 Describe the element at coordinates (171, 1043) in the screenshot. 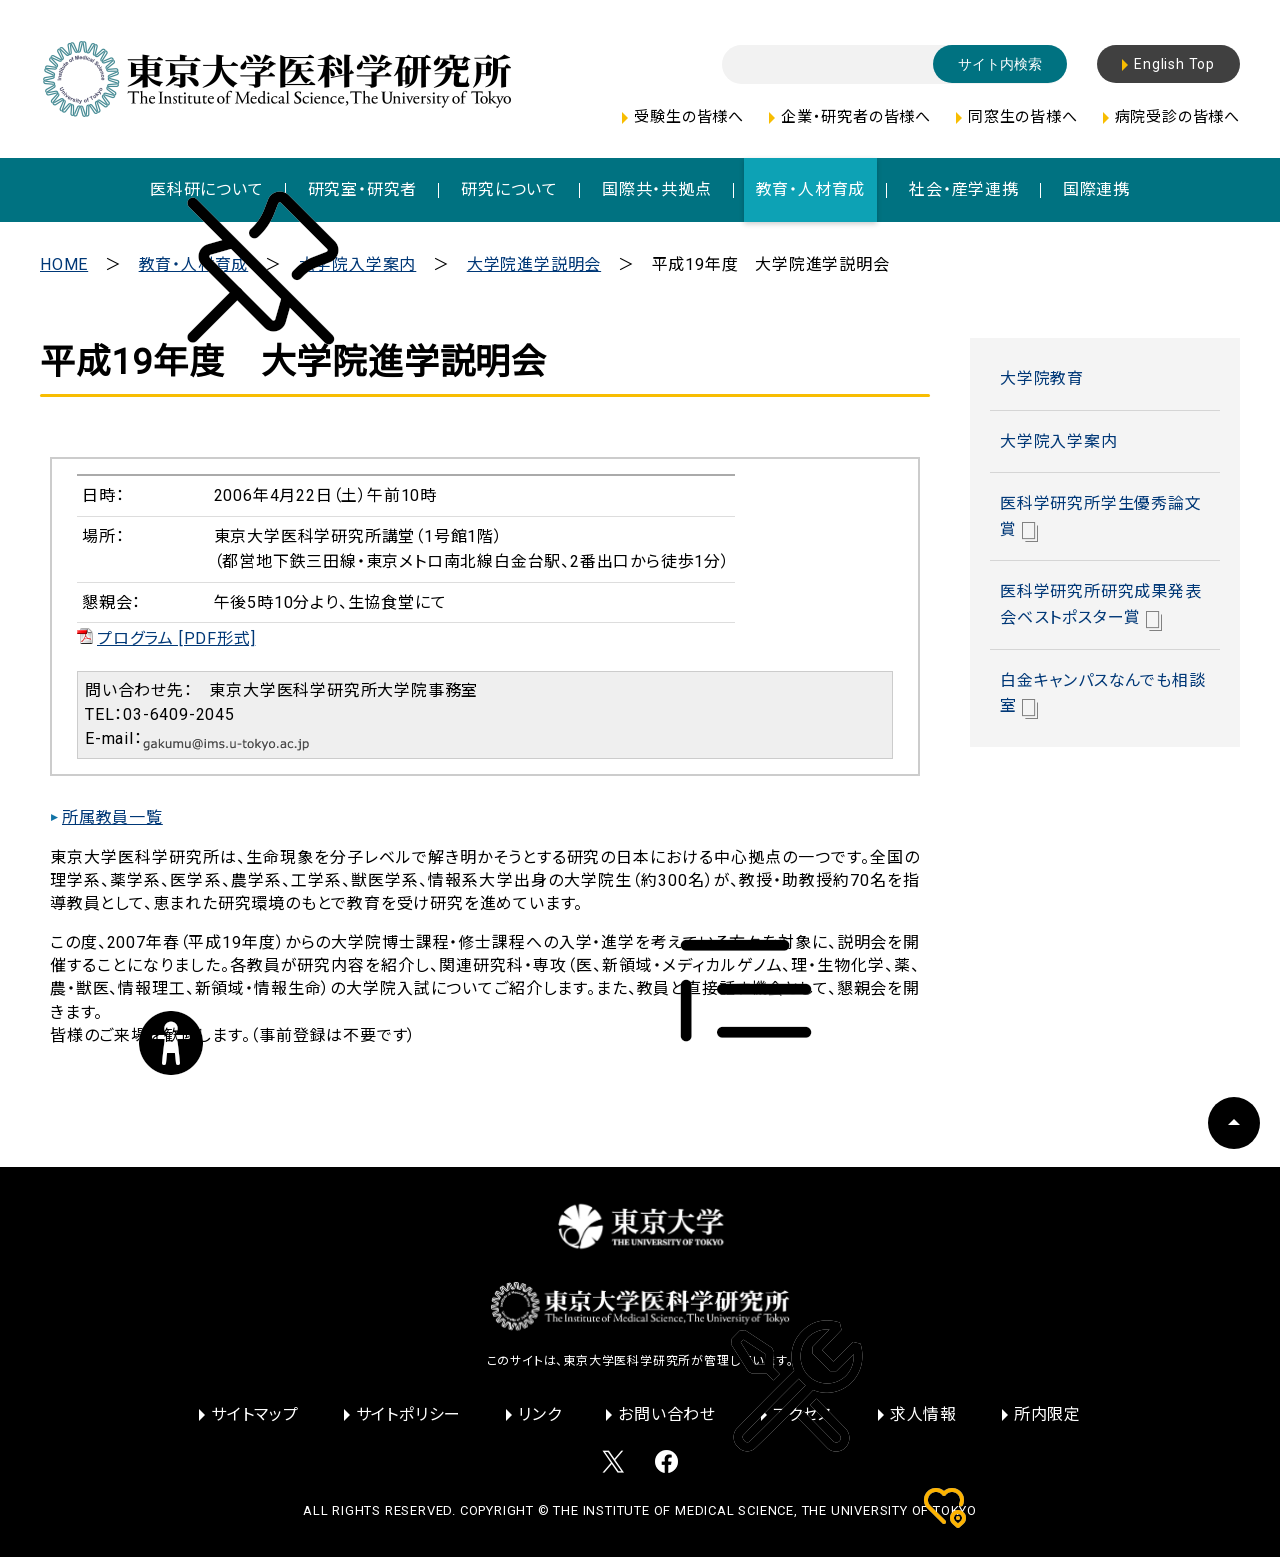

I see `access accessibility settings` at that location.